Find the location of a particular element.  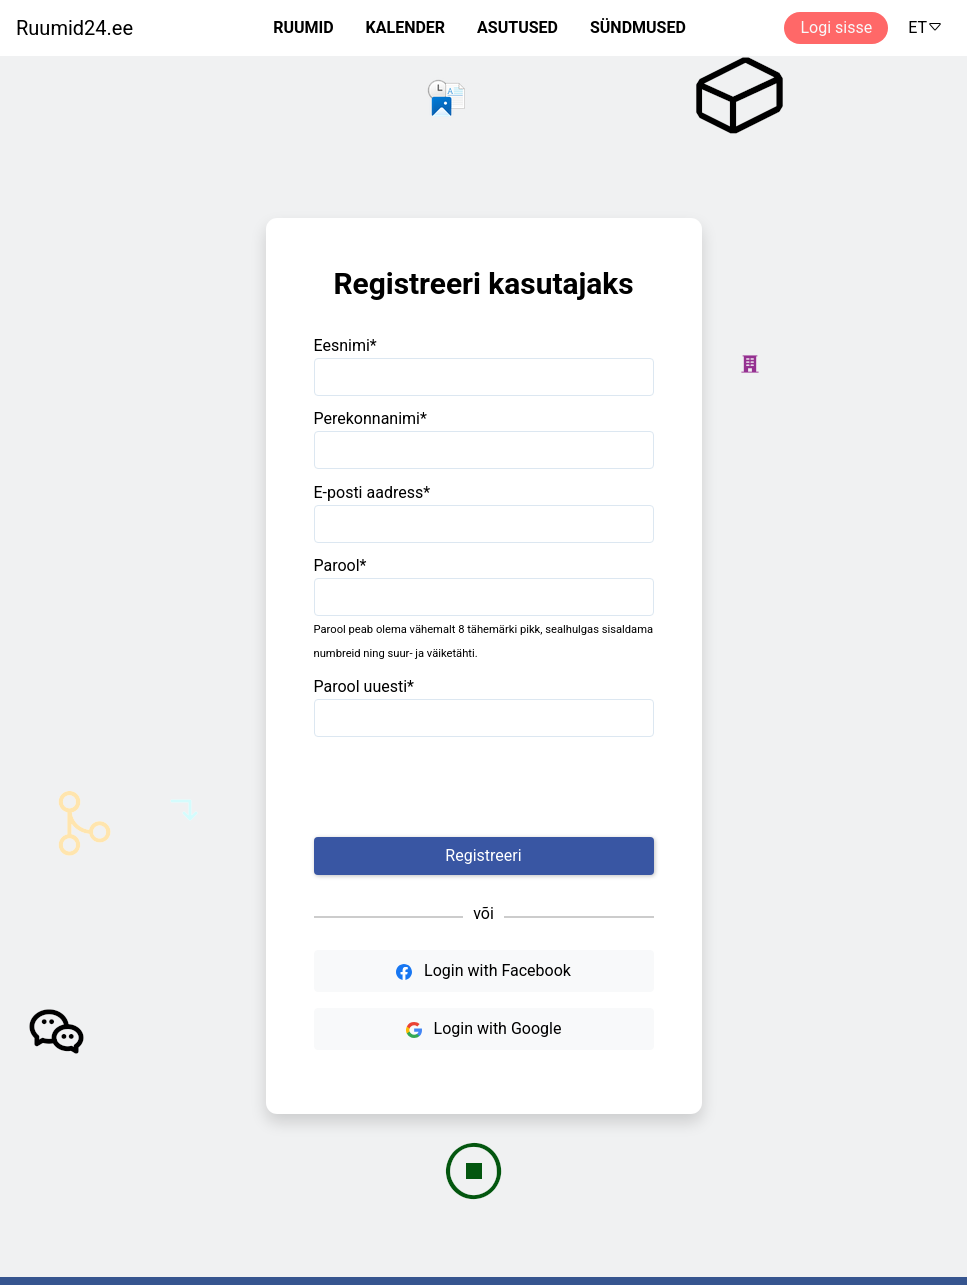

stop a running process or task is located at coordinates (474, 1171).